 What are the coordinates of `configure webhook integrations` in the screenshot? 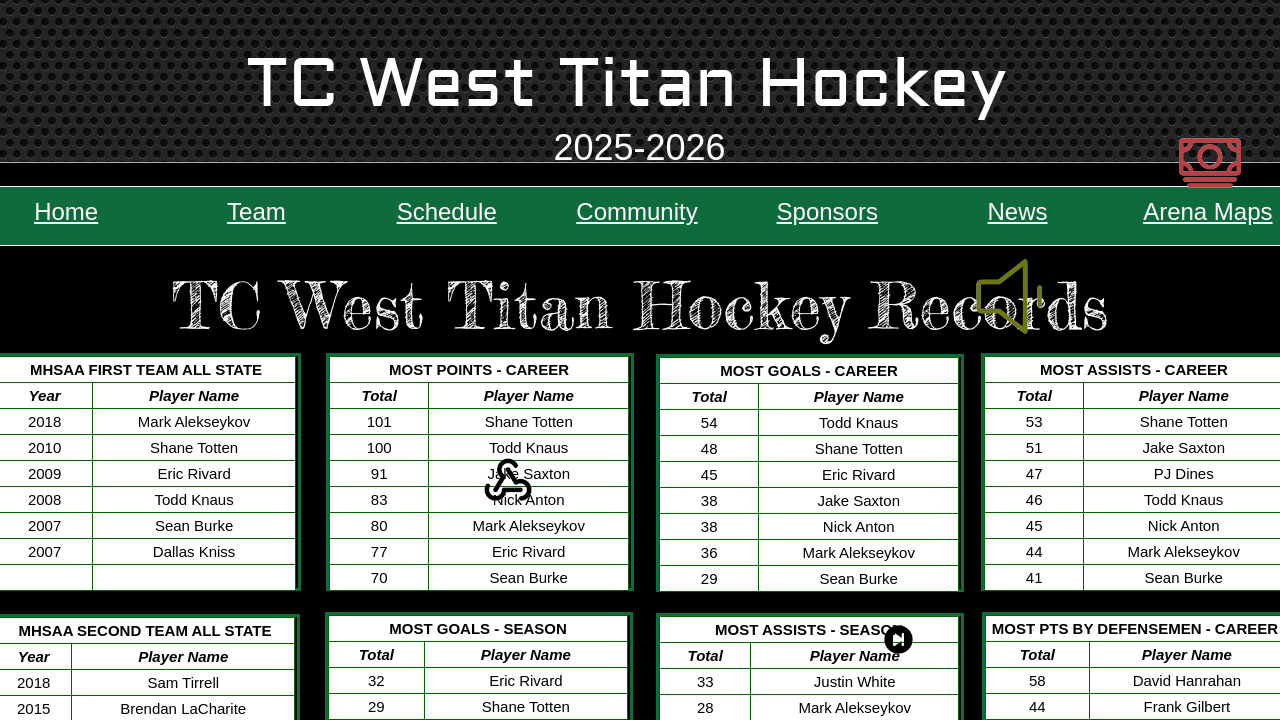 It's located at (508, 482).